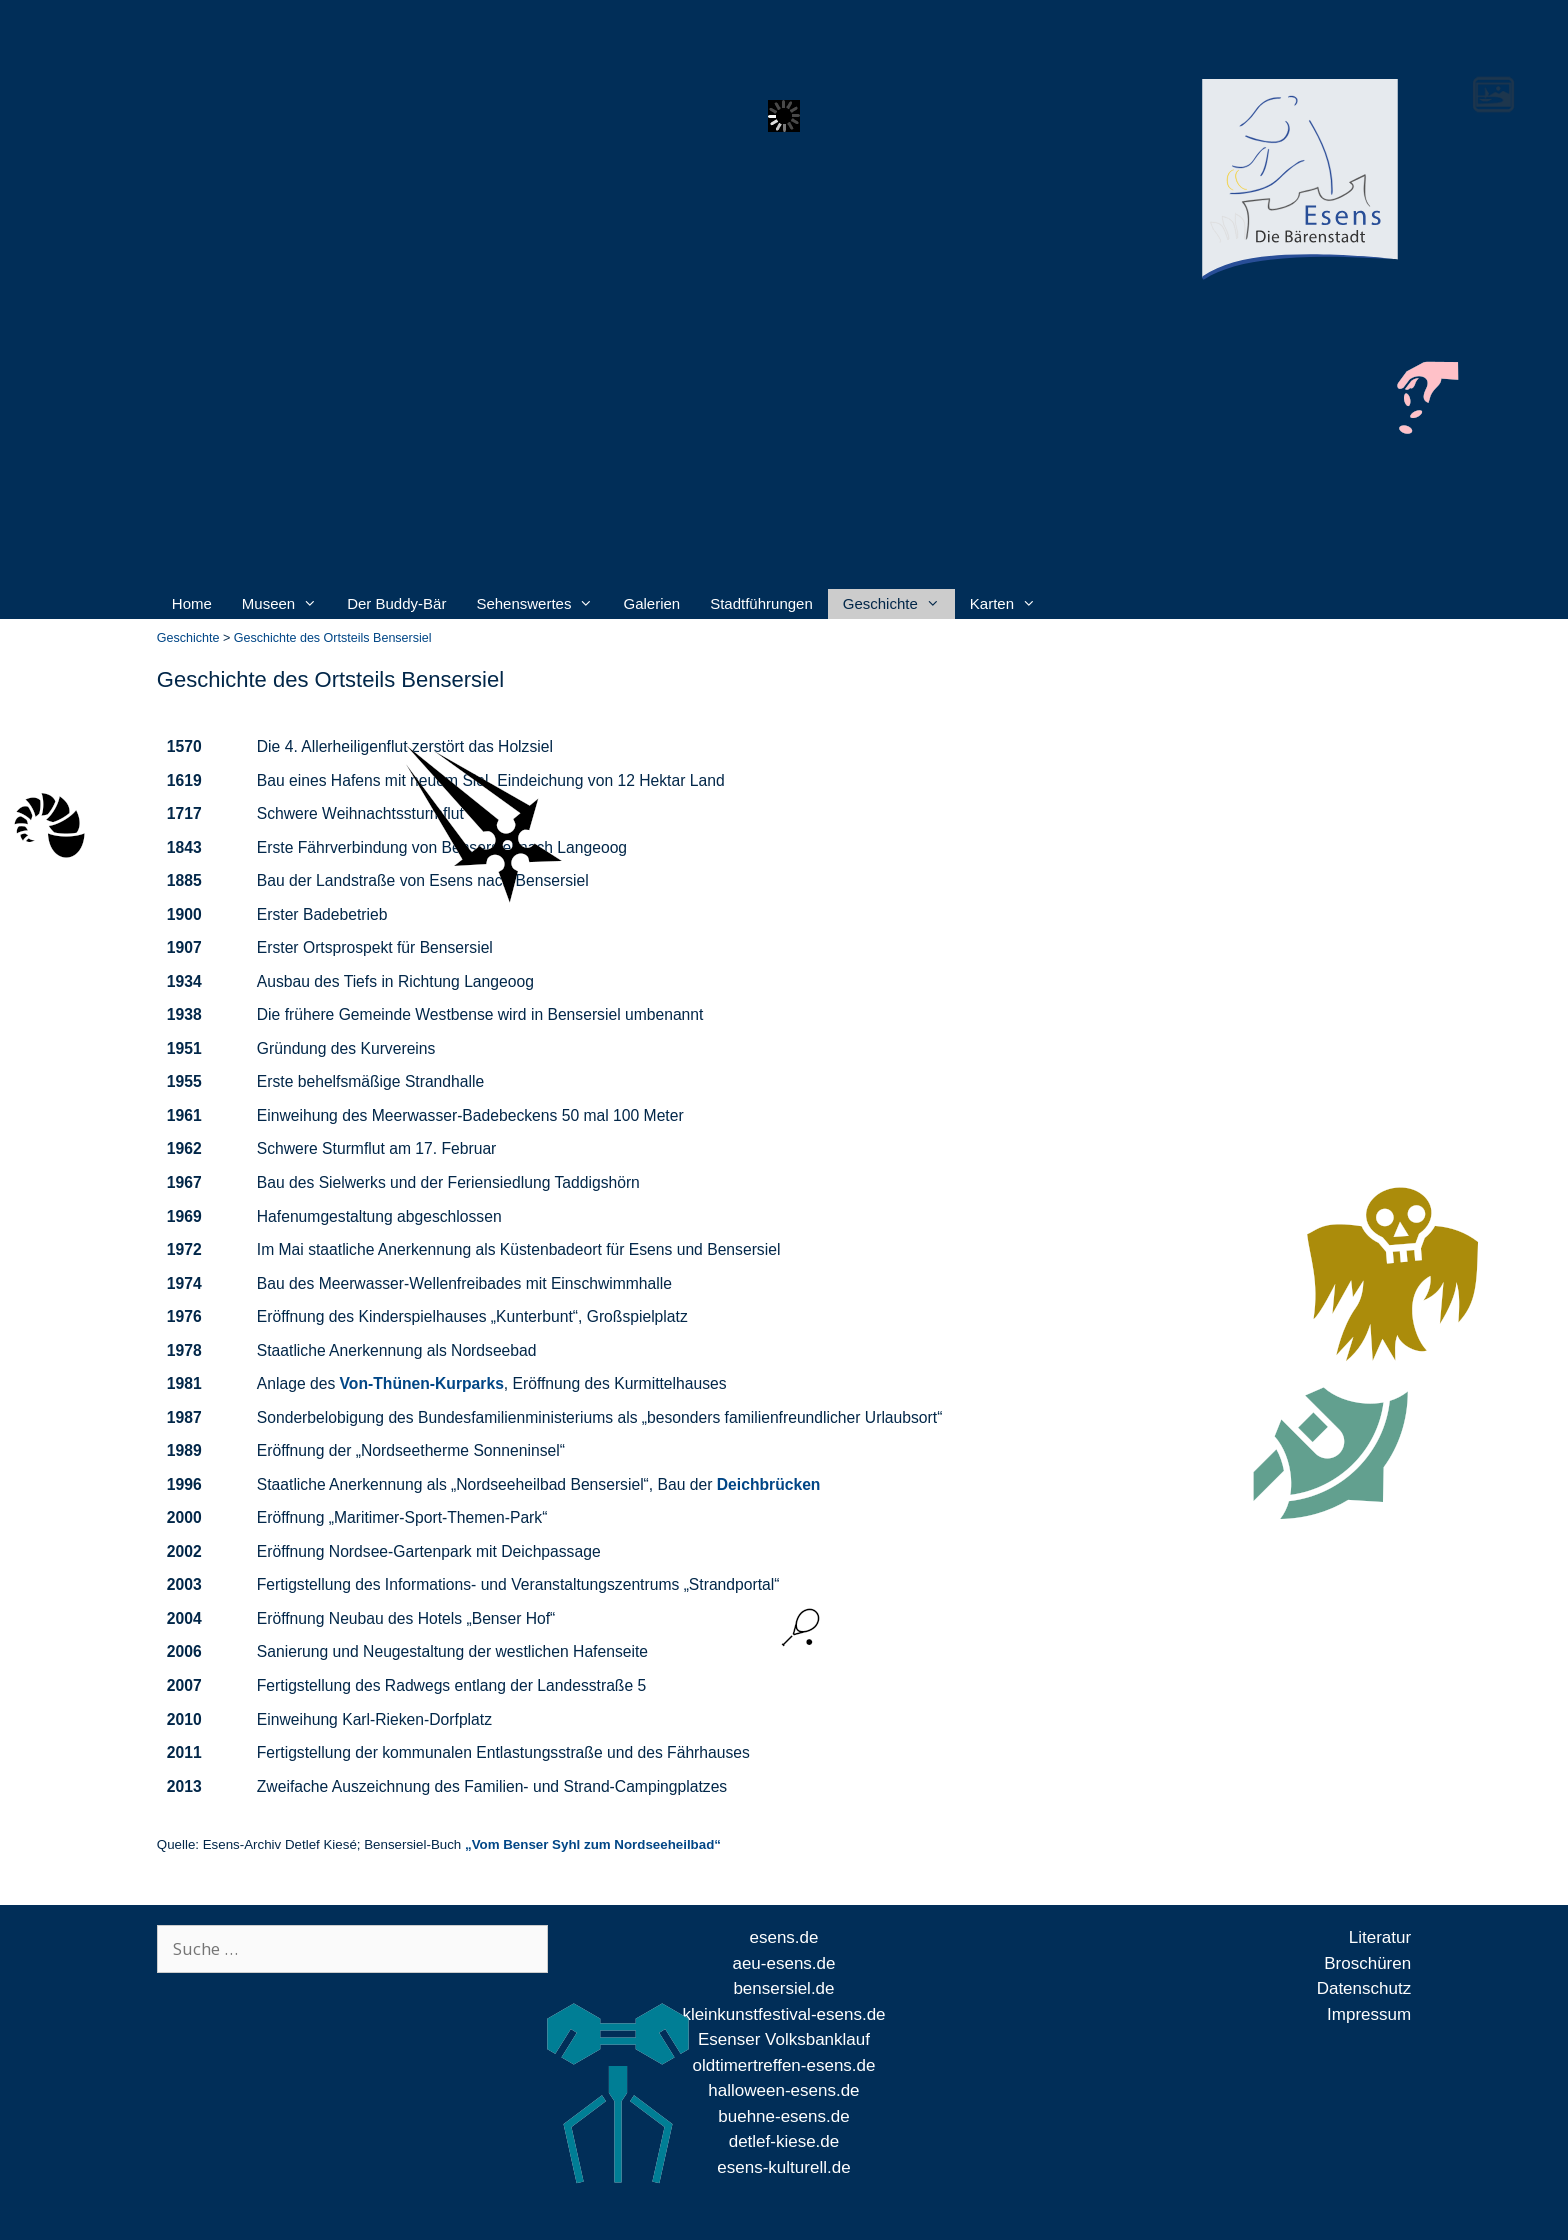 This screenshot has width=1568, height=2240. Describe the element at coordinates (1420, 398) in the screenshot. I see `make a payment or purchase` at that location.